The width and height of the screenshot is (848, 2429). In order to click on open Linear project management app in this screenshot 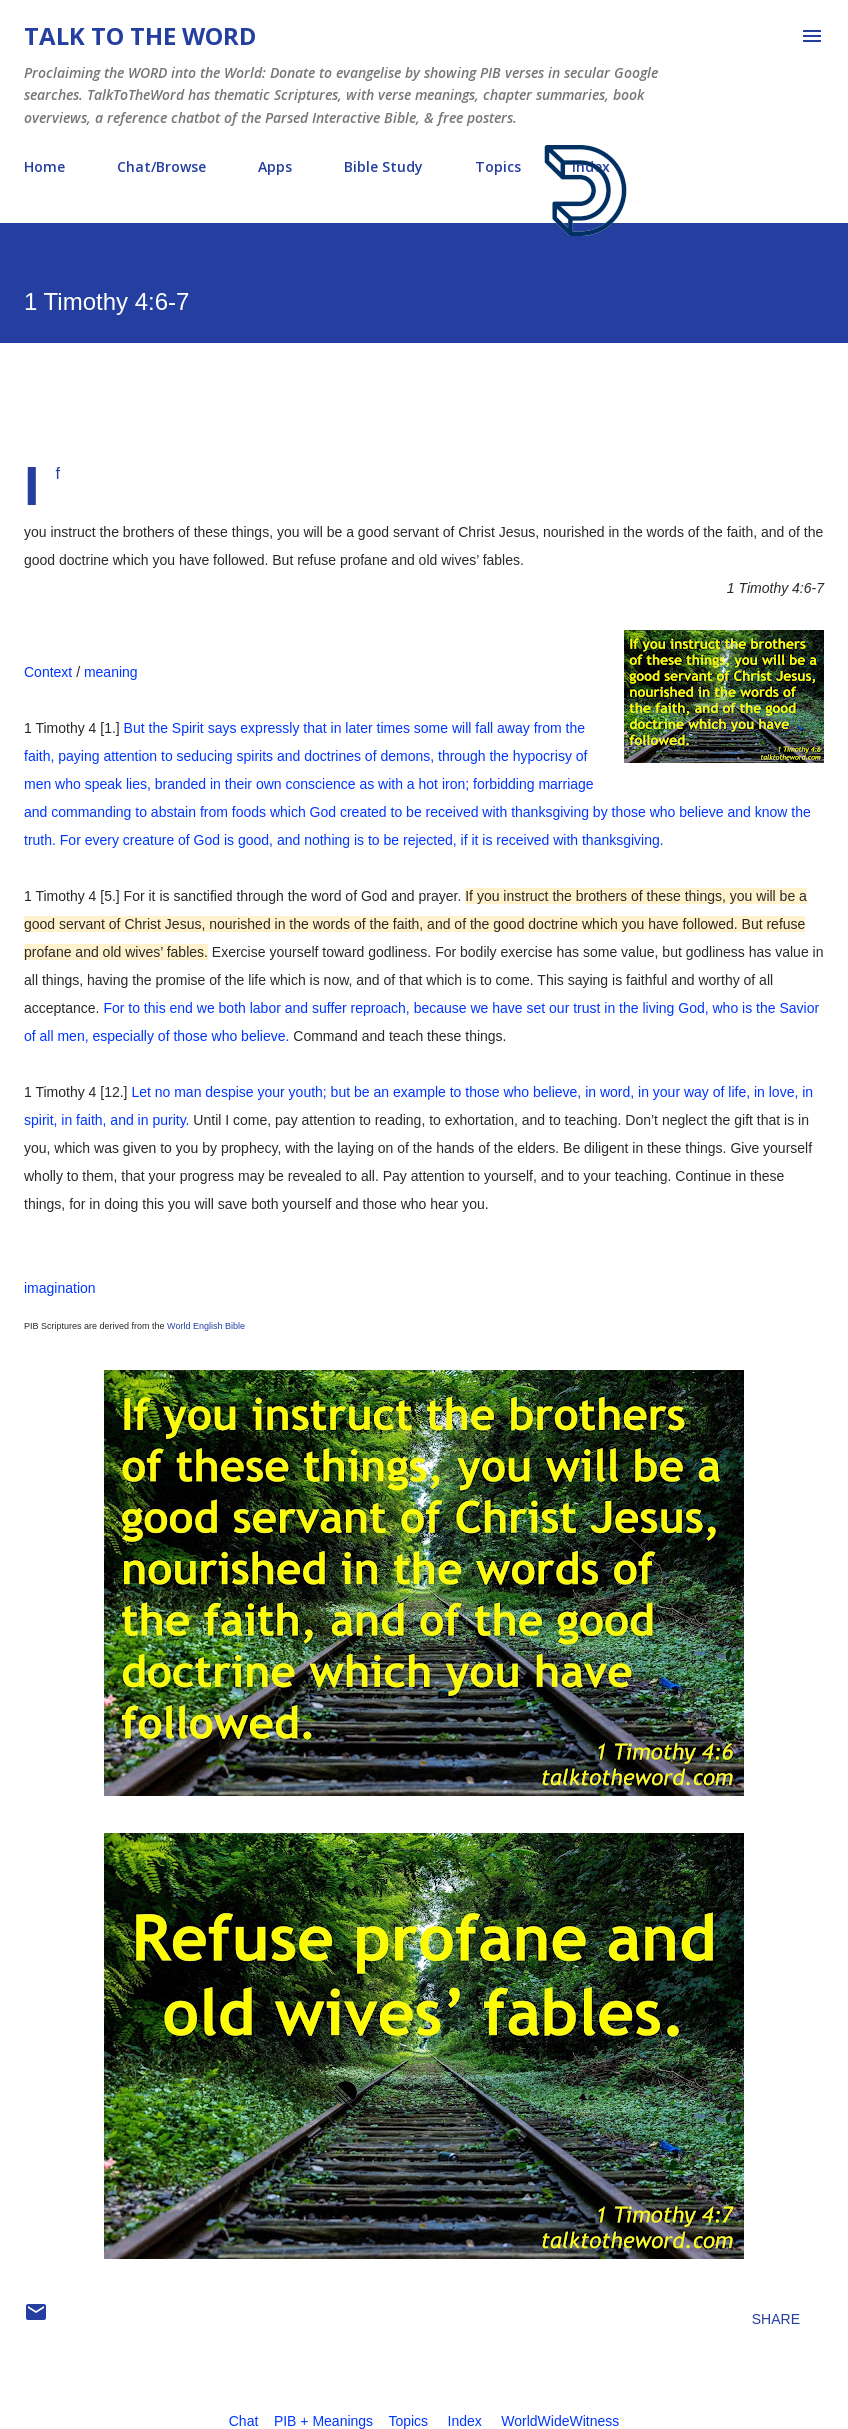, I will do `click(345, 2092)`.